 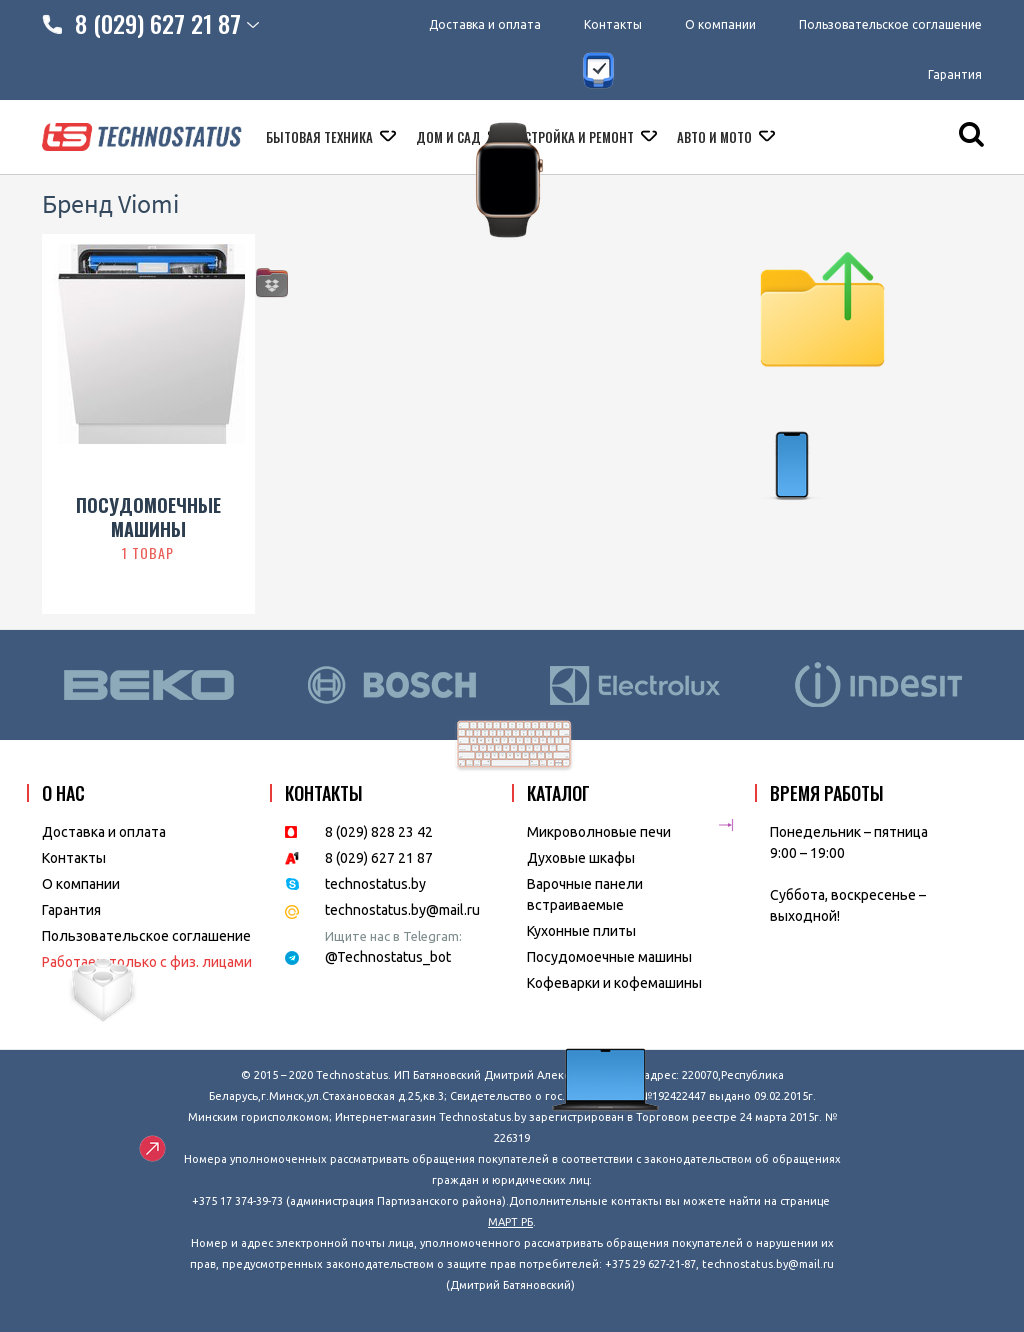 I want to click on open your dropbox folder, so click(x=272, y=282).